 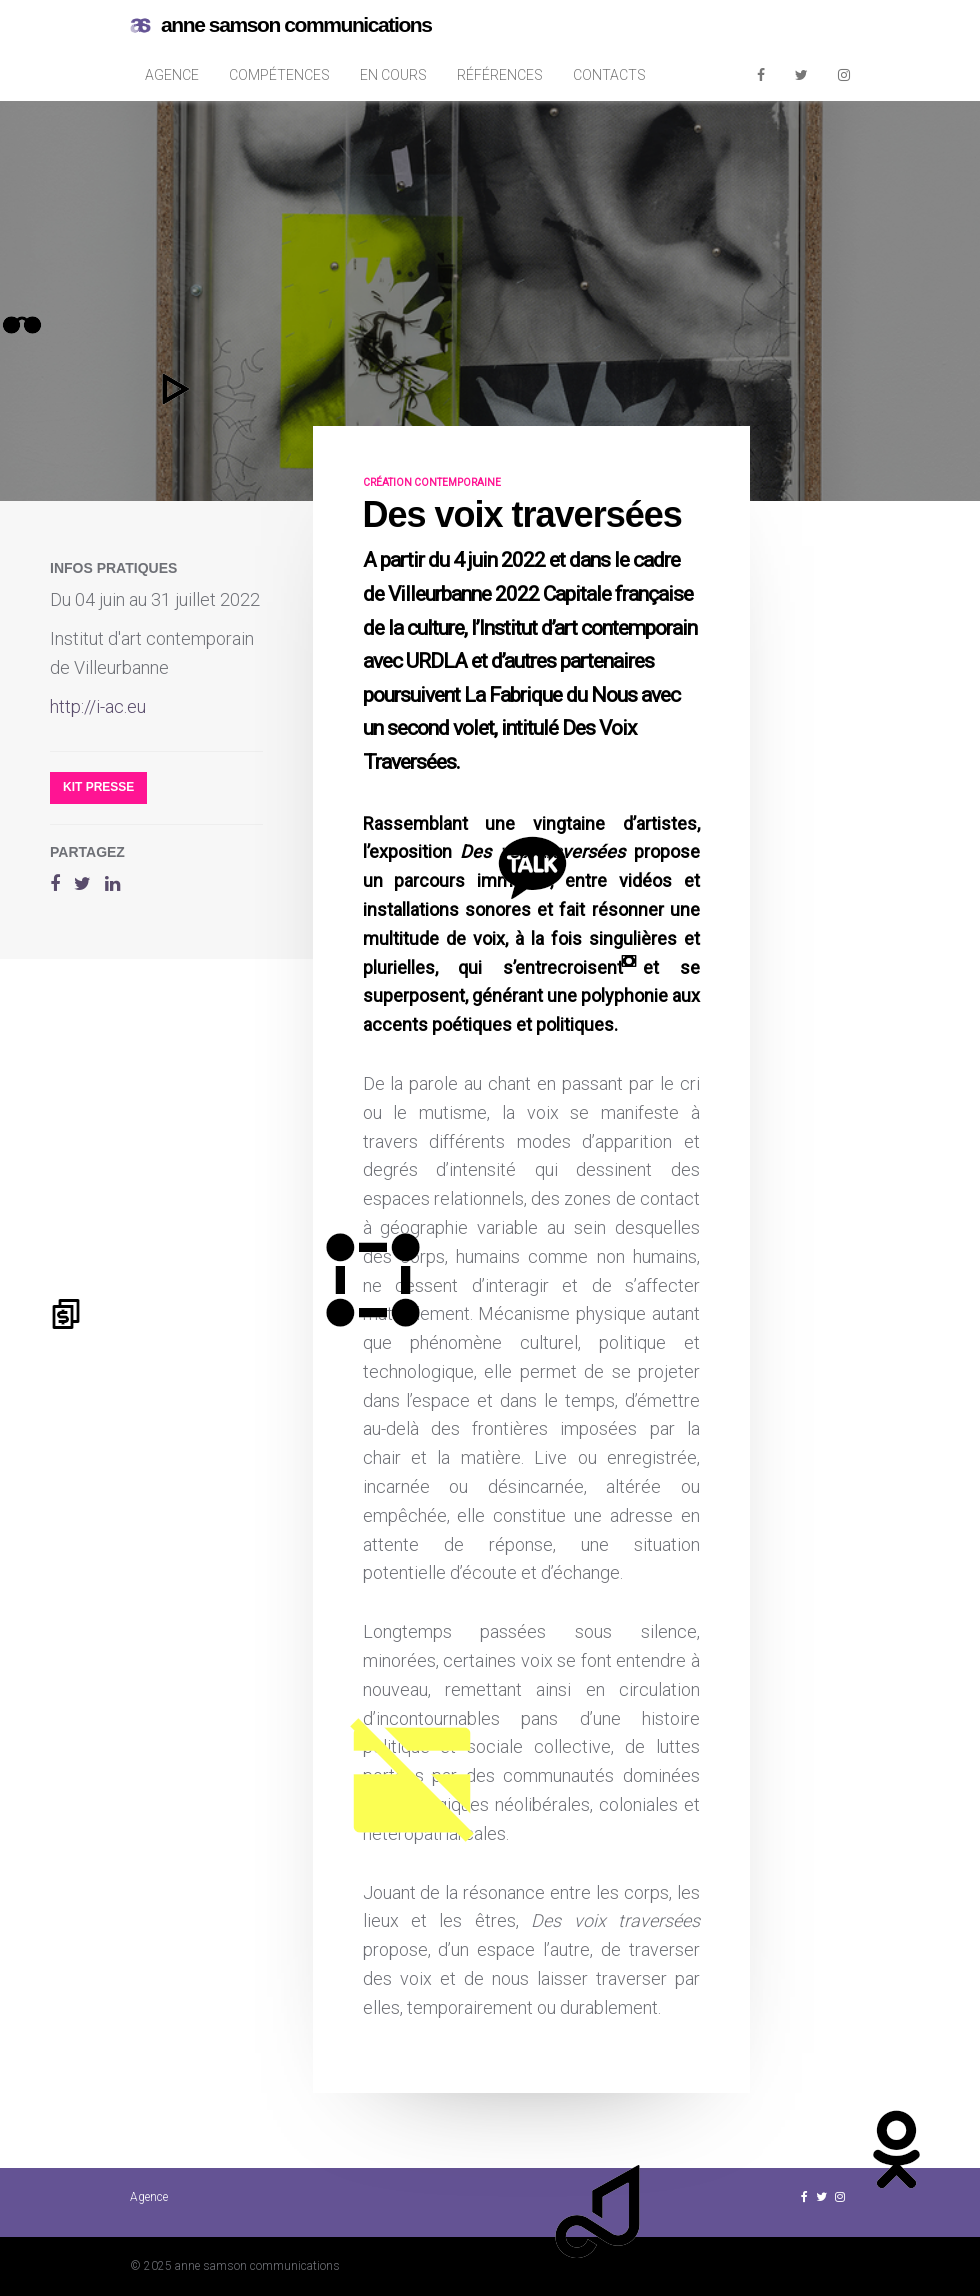 What do you see at coordinates (66, 1314) in the screenshot?
I see `view currency or financial documents` at bounding box center [66, 1314].